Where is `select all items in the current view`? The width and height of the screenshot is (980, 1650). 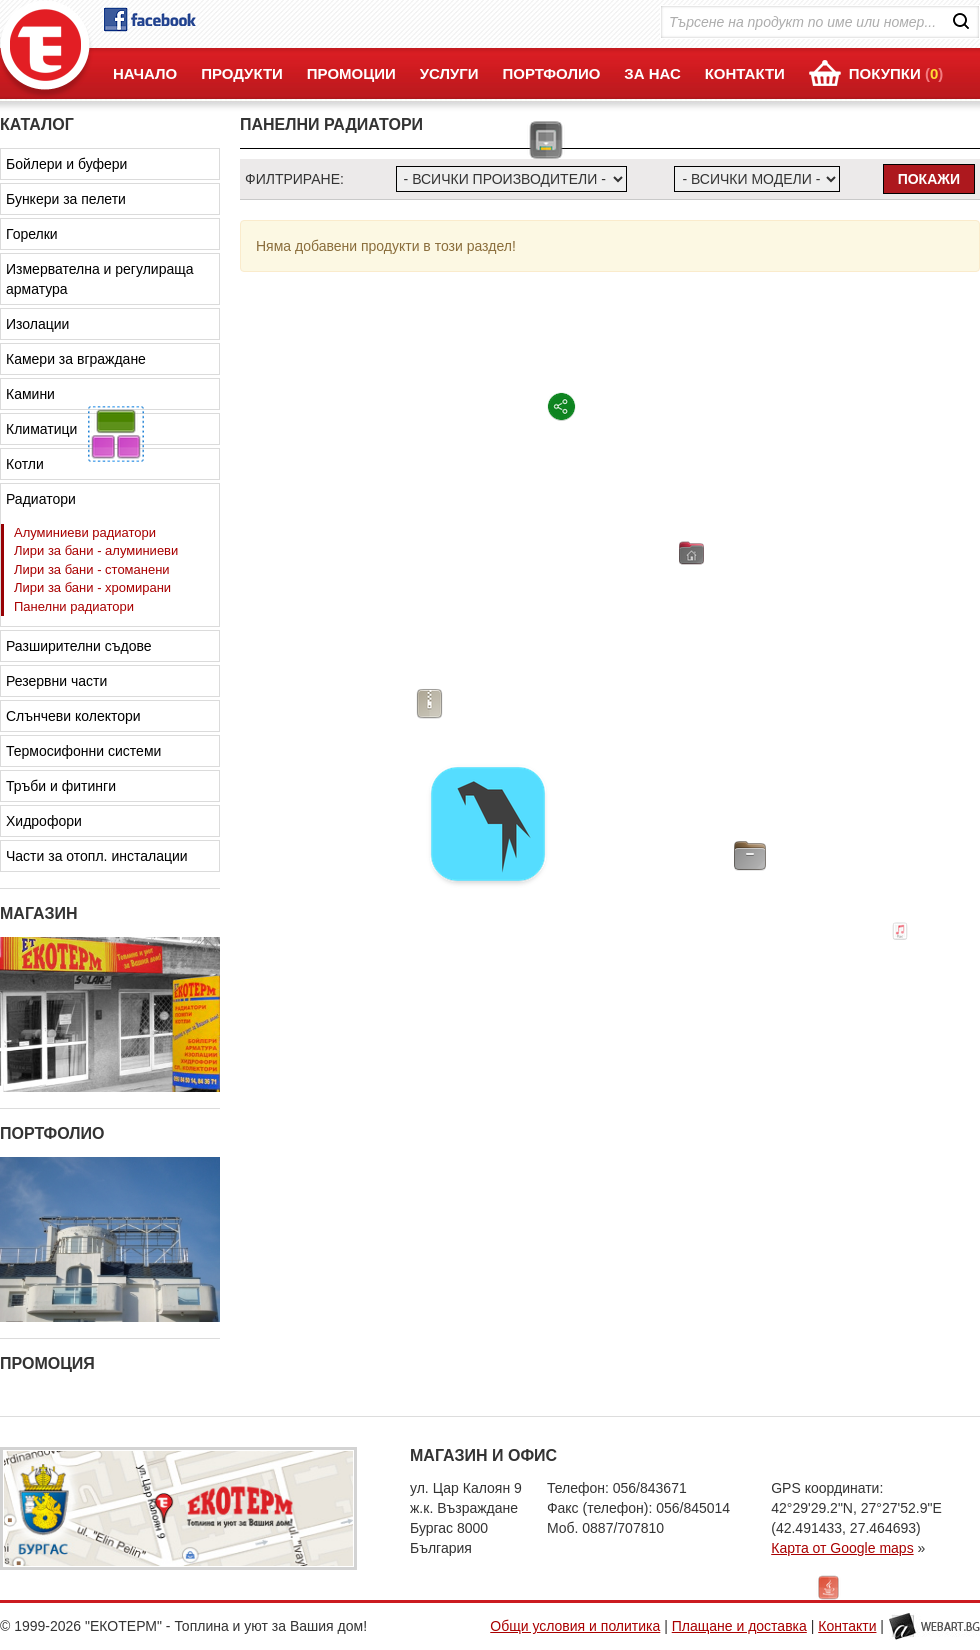 select all items in the current view is located at coordinates (116, 434).